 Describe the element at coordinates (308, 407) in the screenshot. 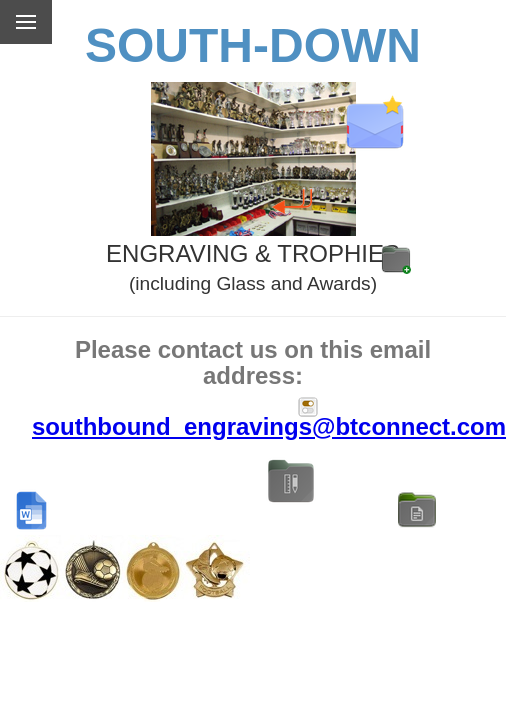

I see `open desktop preferences or settings` at that location.